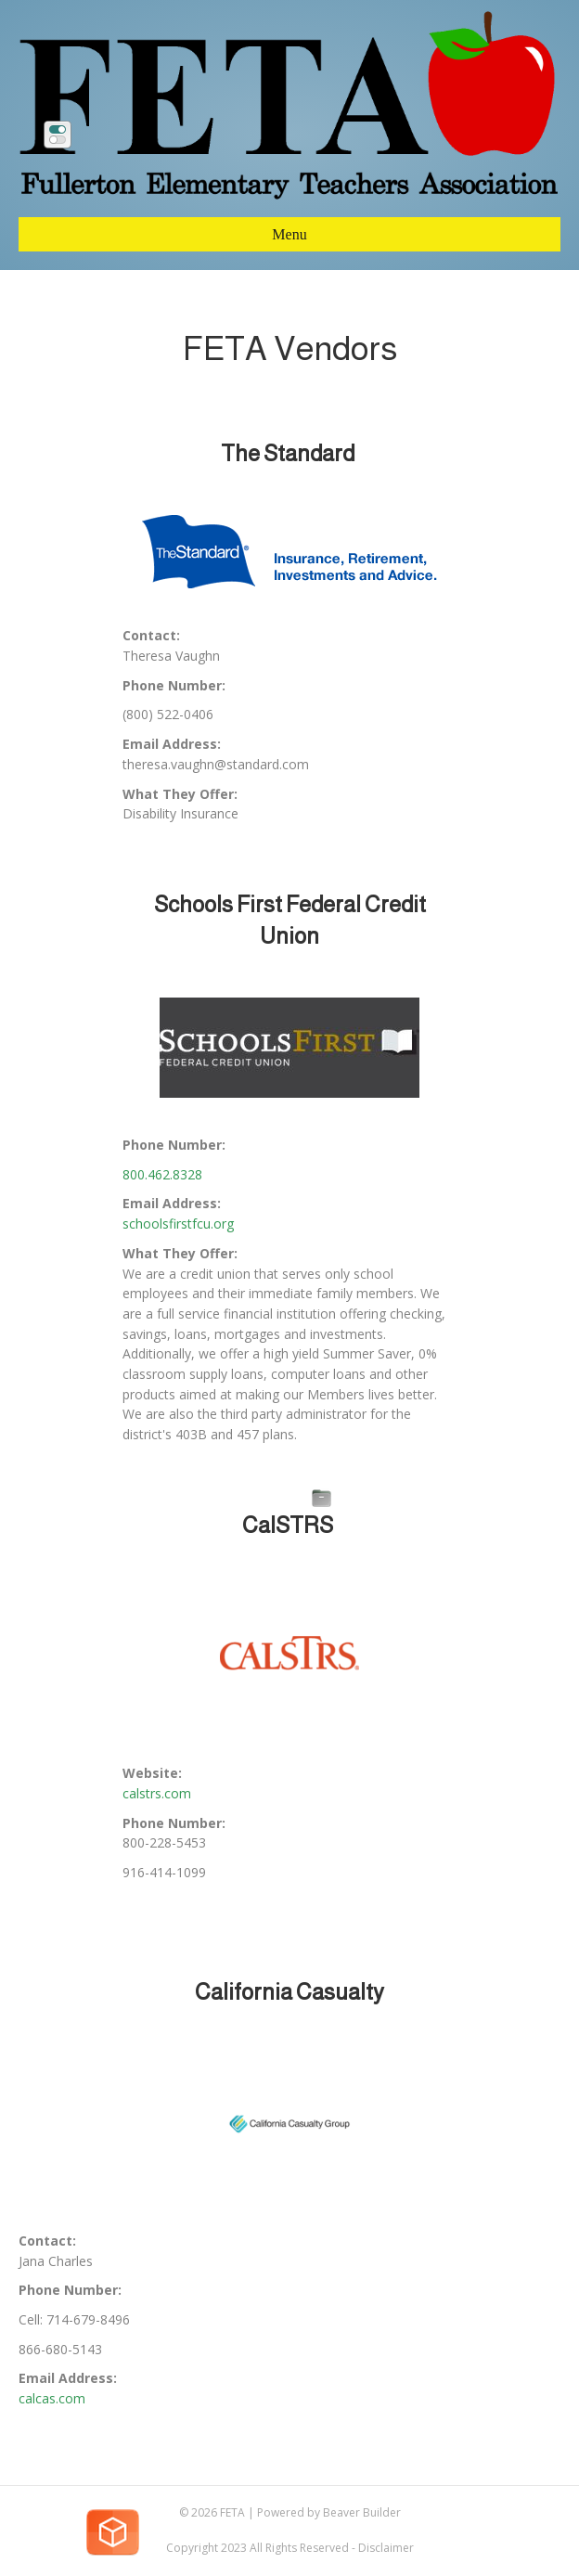  I want to click on 3D model file in STL binary format, so click(112, 2531).